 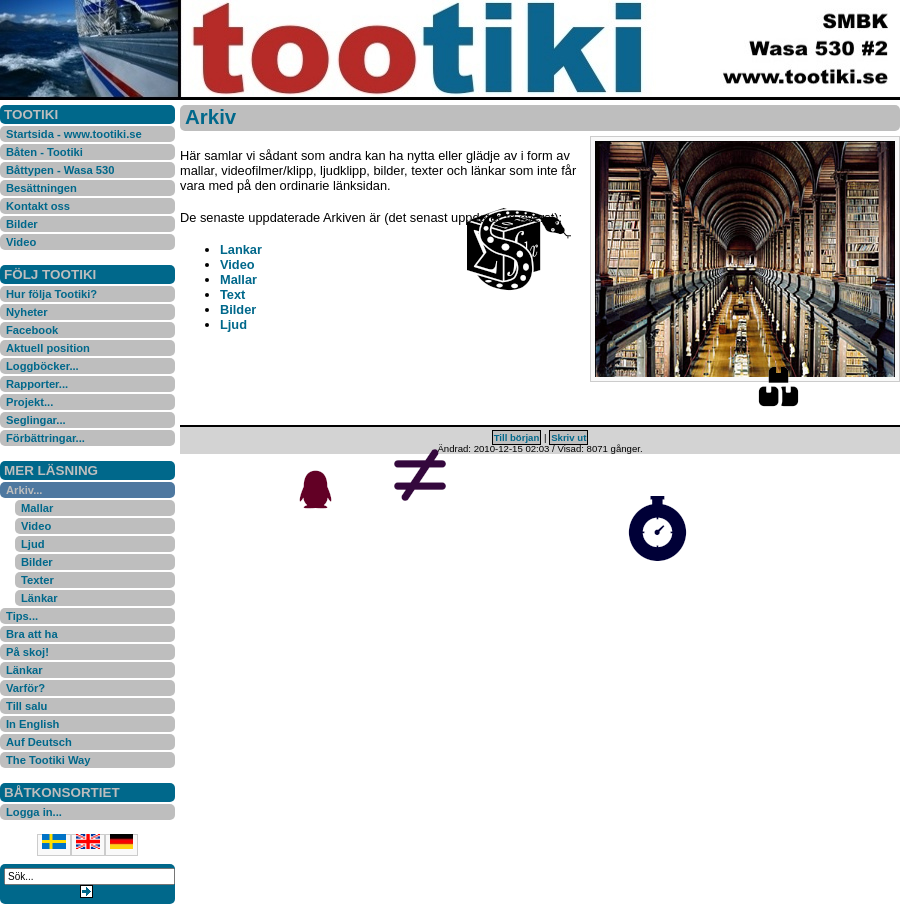 What do you see at coordinates (315, 489) in the screenshot?
I see `open QQ messaging app` at bounding box center [315, 489].